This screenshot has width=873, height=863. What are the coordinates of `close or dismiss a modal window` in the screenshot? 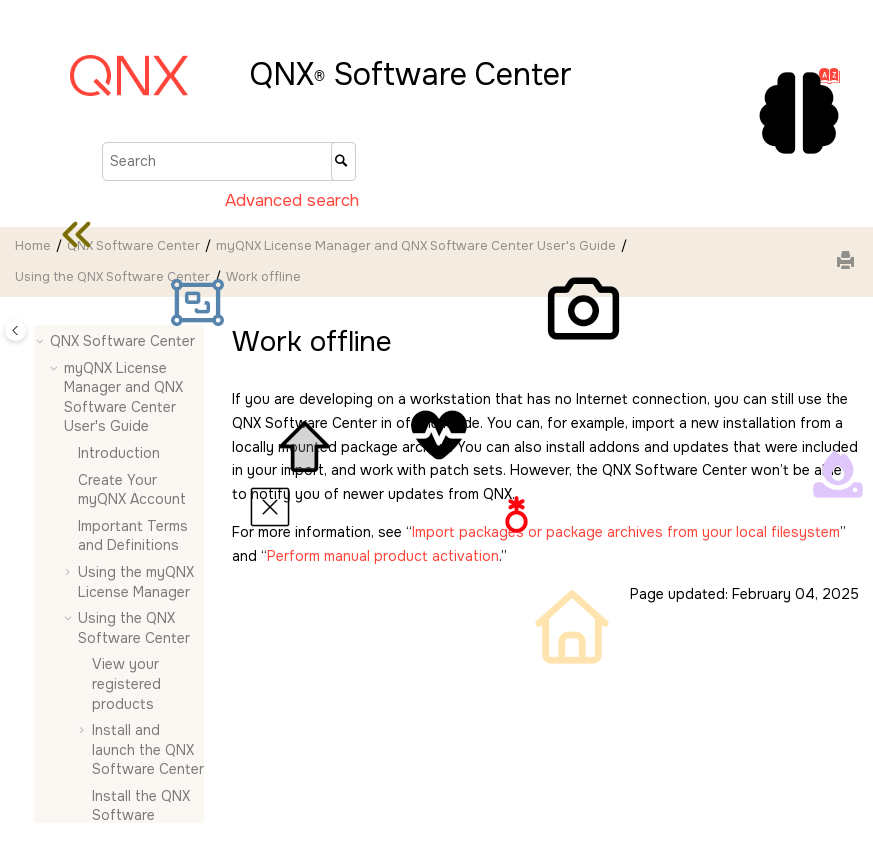 It's located at (270, 507).